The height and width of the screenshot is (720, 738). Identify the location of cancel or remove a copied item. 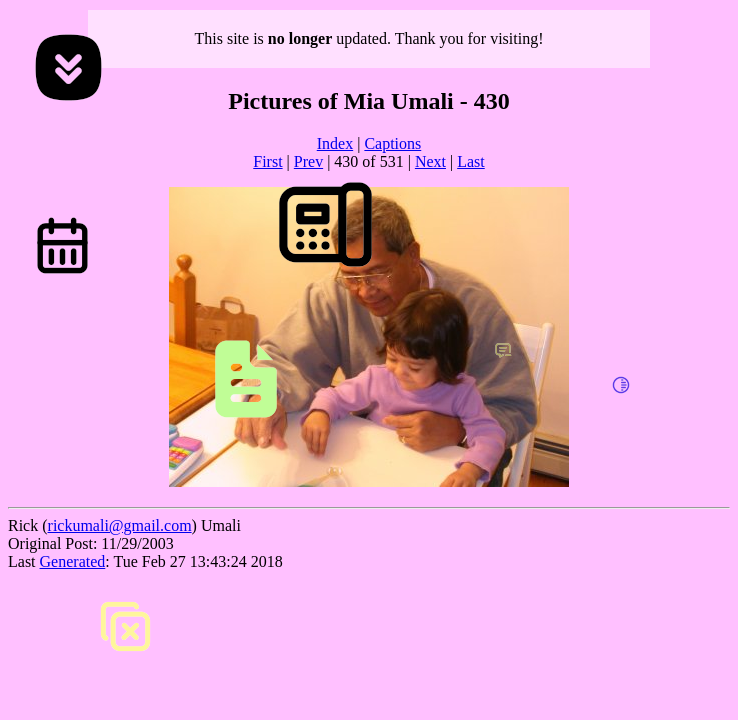
(125, 626).